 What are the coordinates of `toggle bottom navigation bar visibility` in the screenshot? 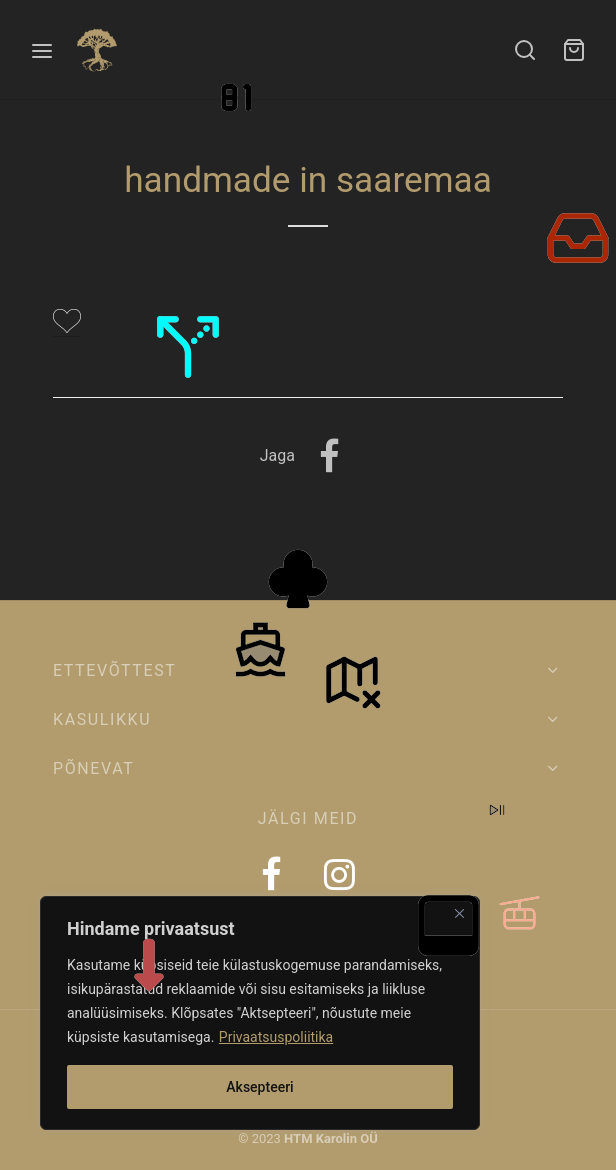 It's located at (448, 925).